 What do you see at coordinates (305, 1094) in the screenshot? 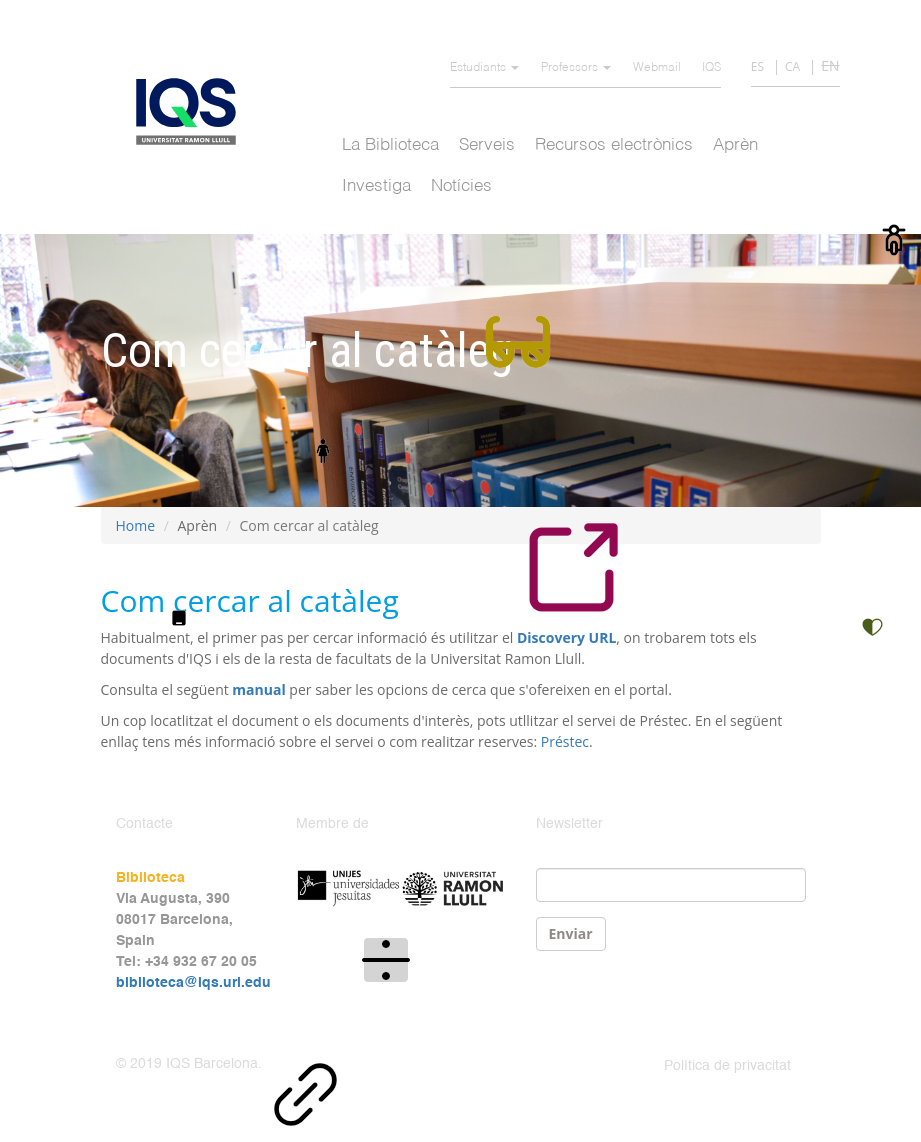
I see `copy link to clipboard` at bounding box center [305, 1094].